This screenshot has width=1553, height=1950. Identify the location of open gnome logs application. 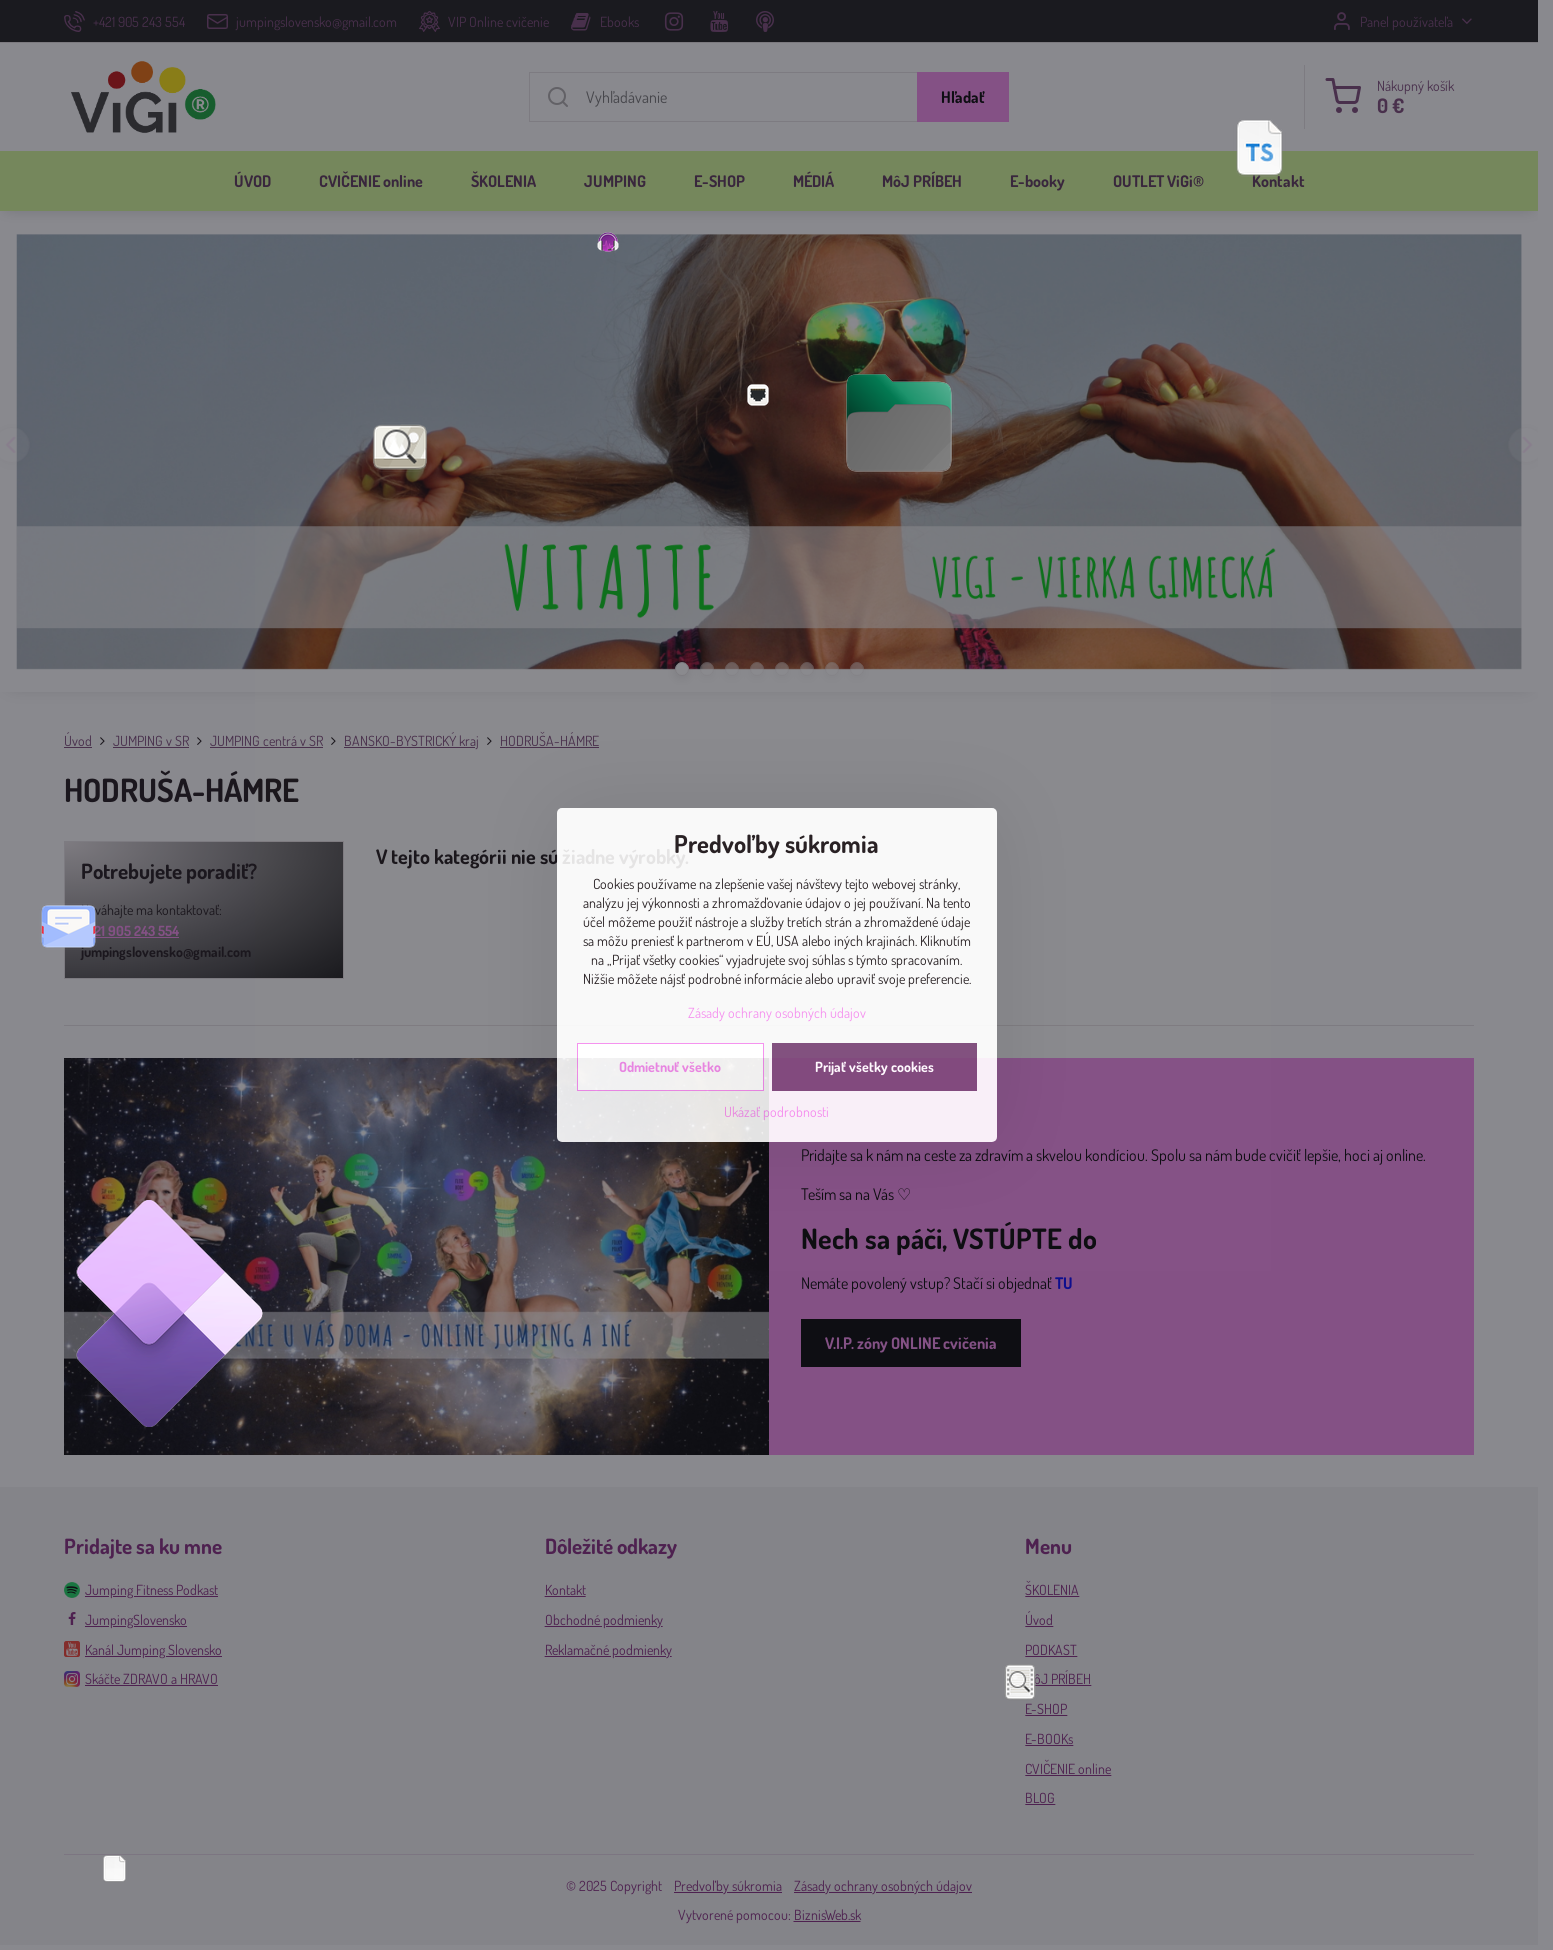
(1020, 1682).